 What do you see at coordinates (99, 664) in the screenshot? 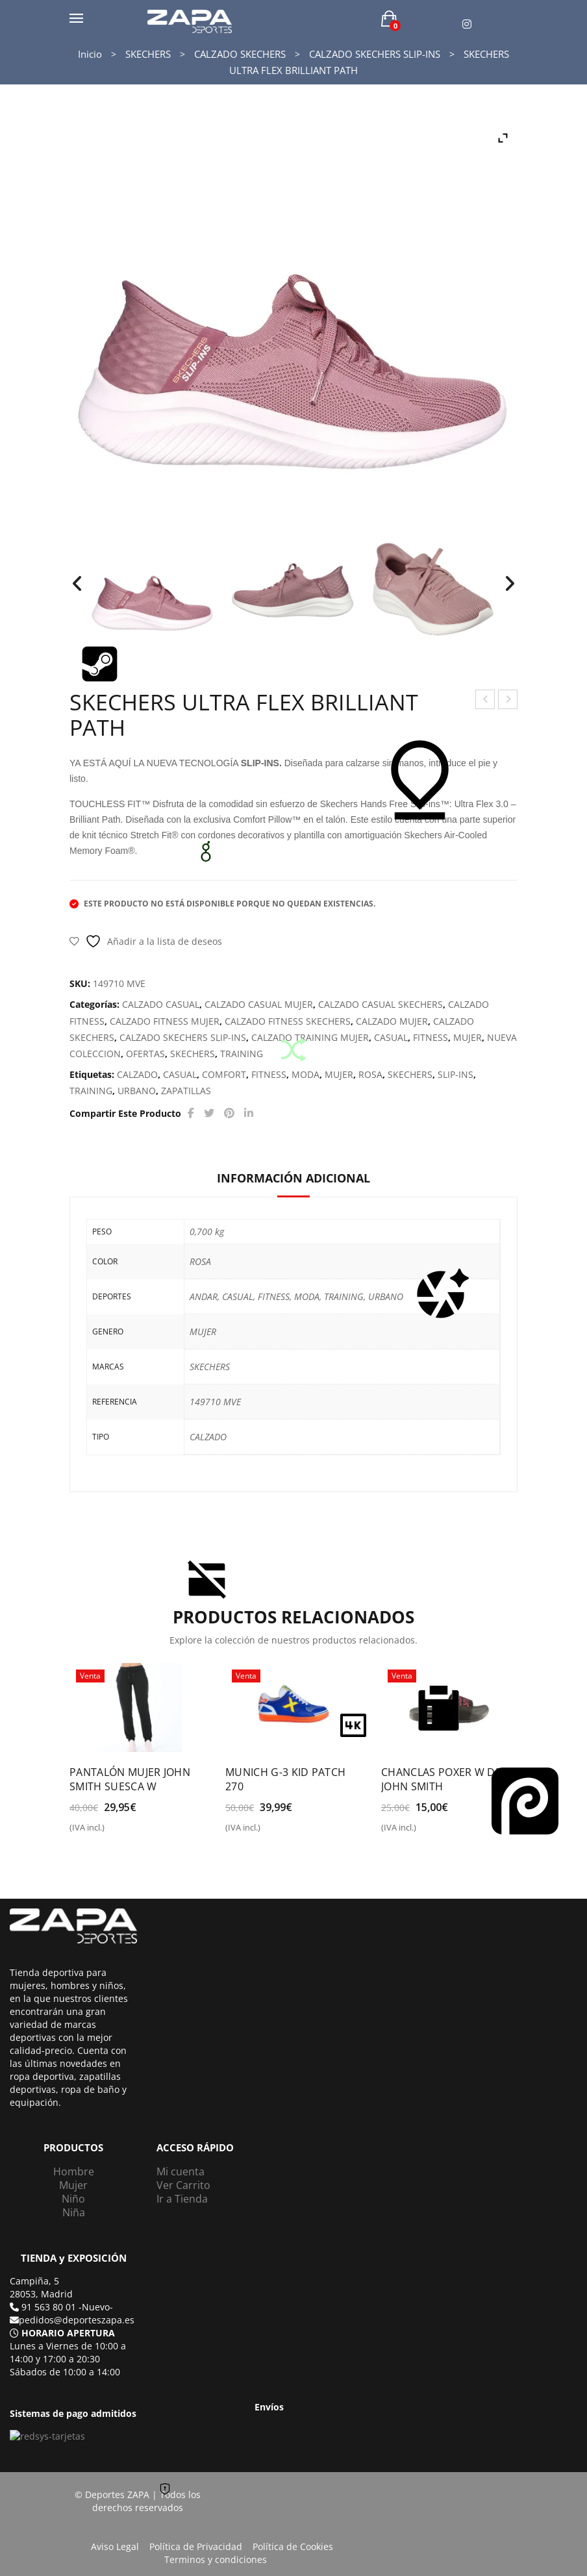
I see `open Steam application` at bounding box center [99, 664].